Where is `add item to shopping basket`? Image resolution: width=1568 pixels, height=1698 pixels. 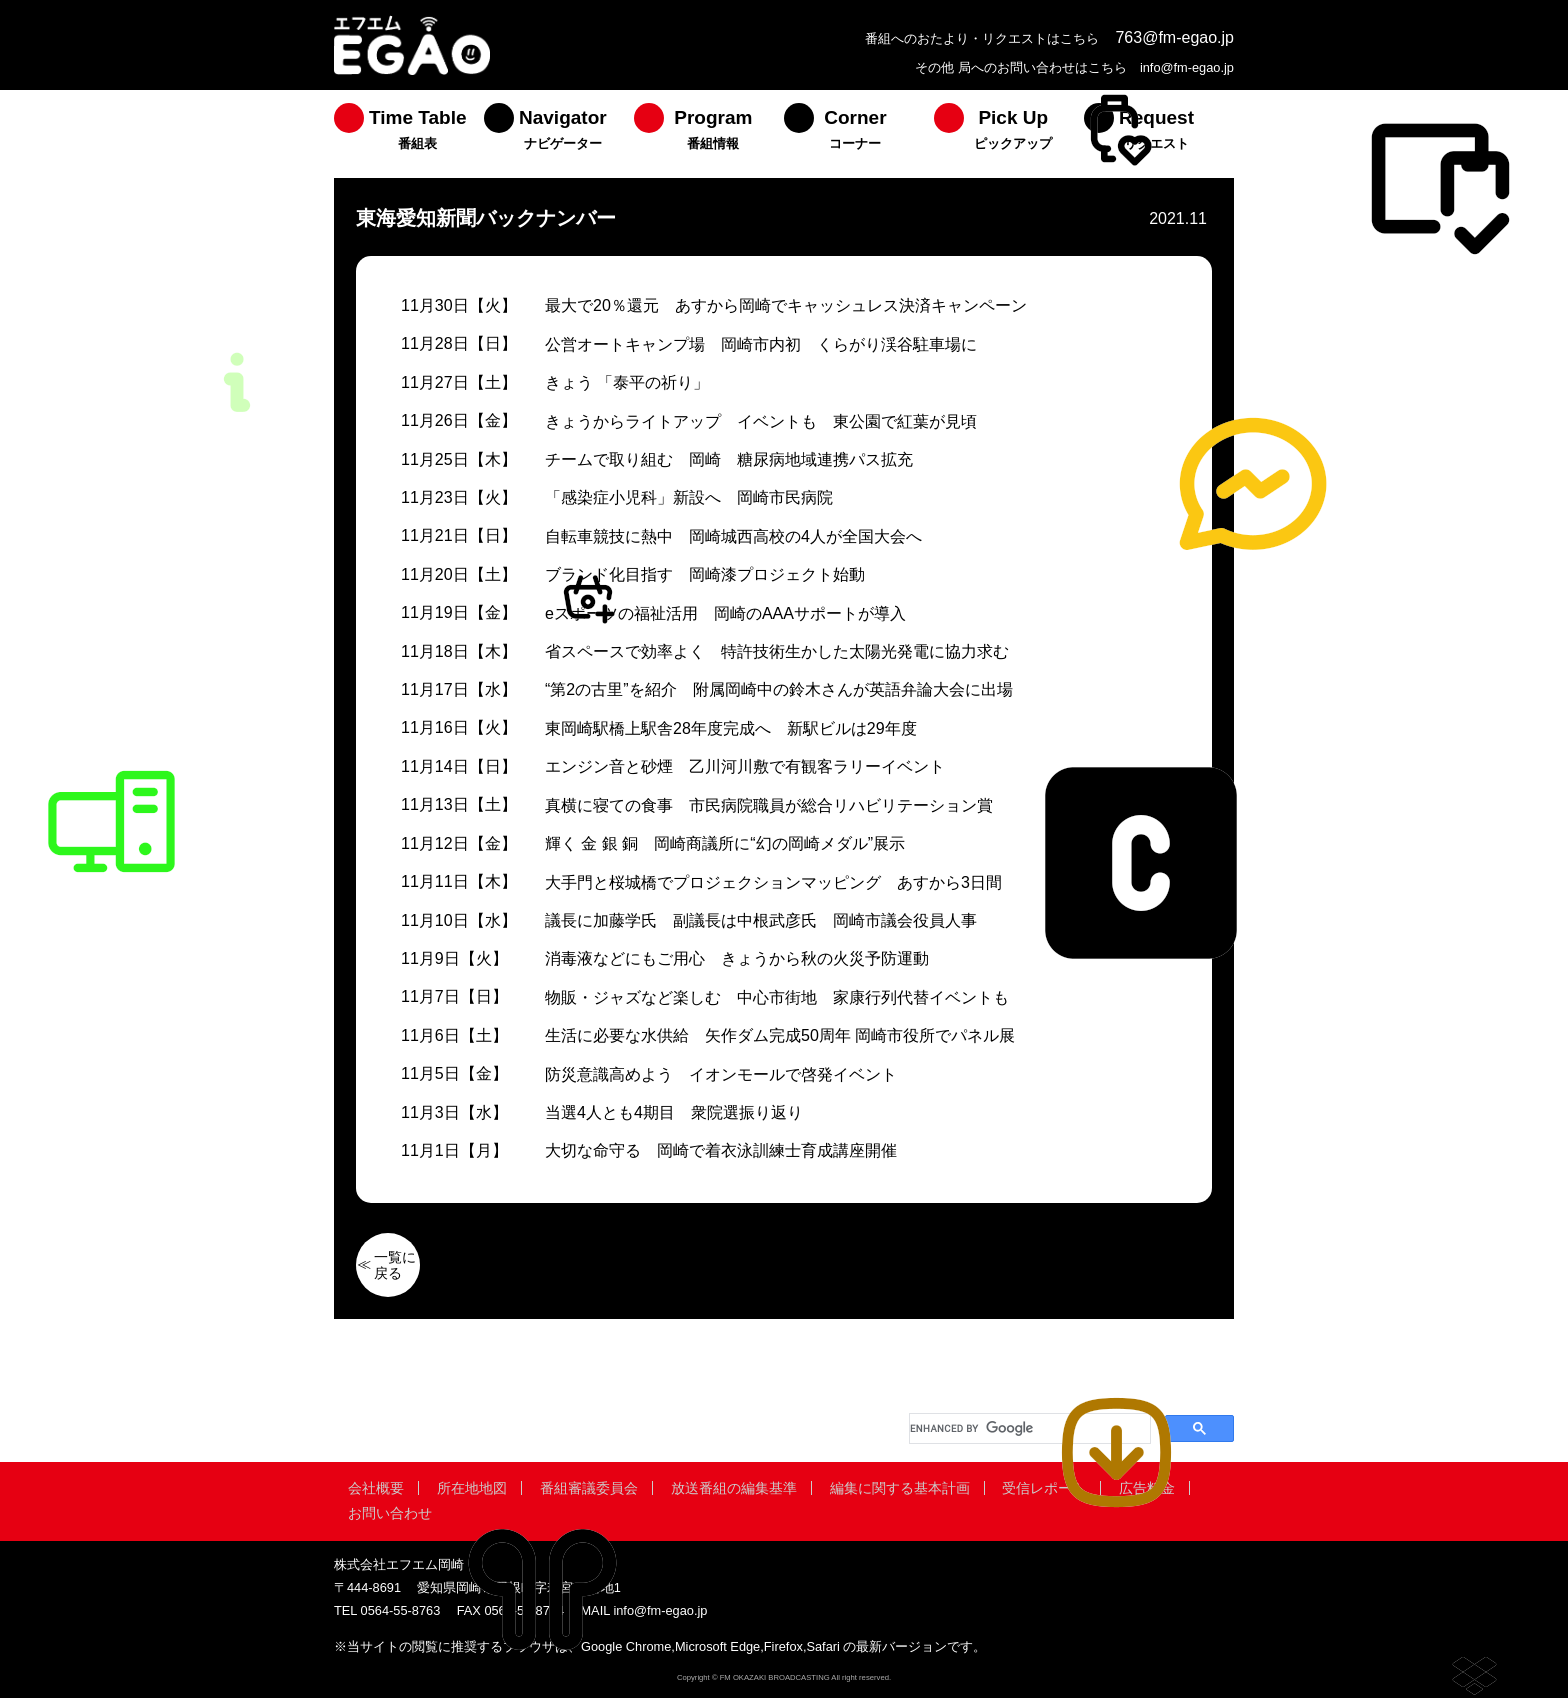 add item to shopping basket is located at coordinates (588, 597).